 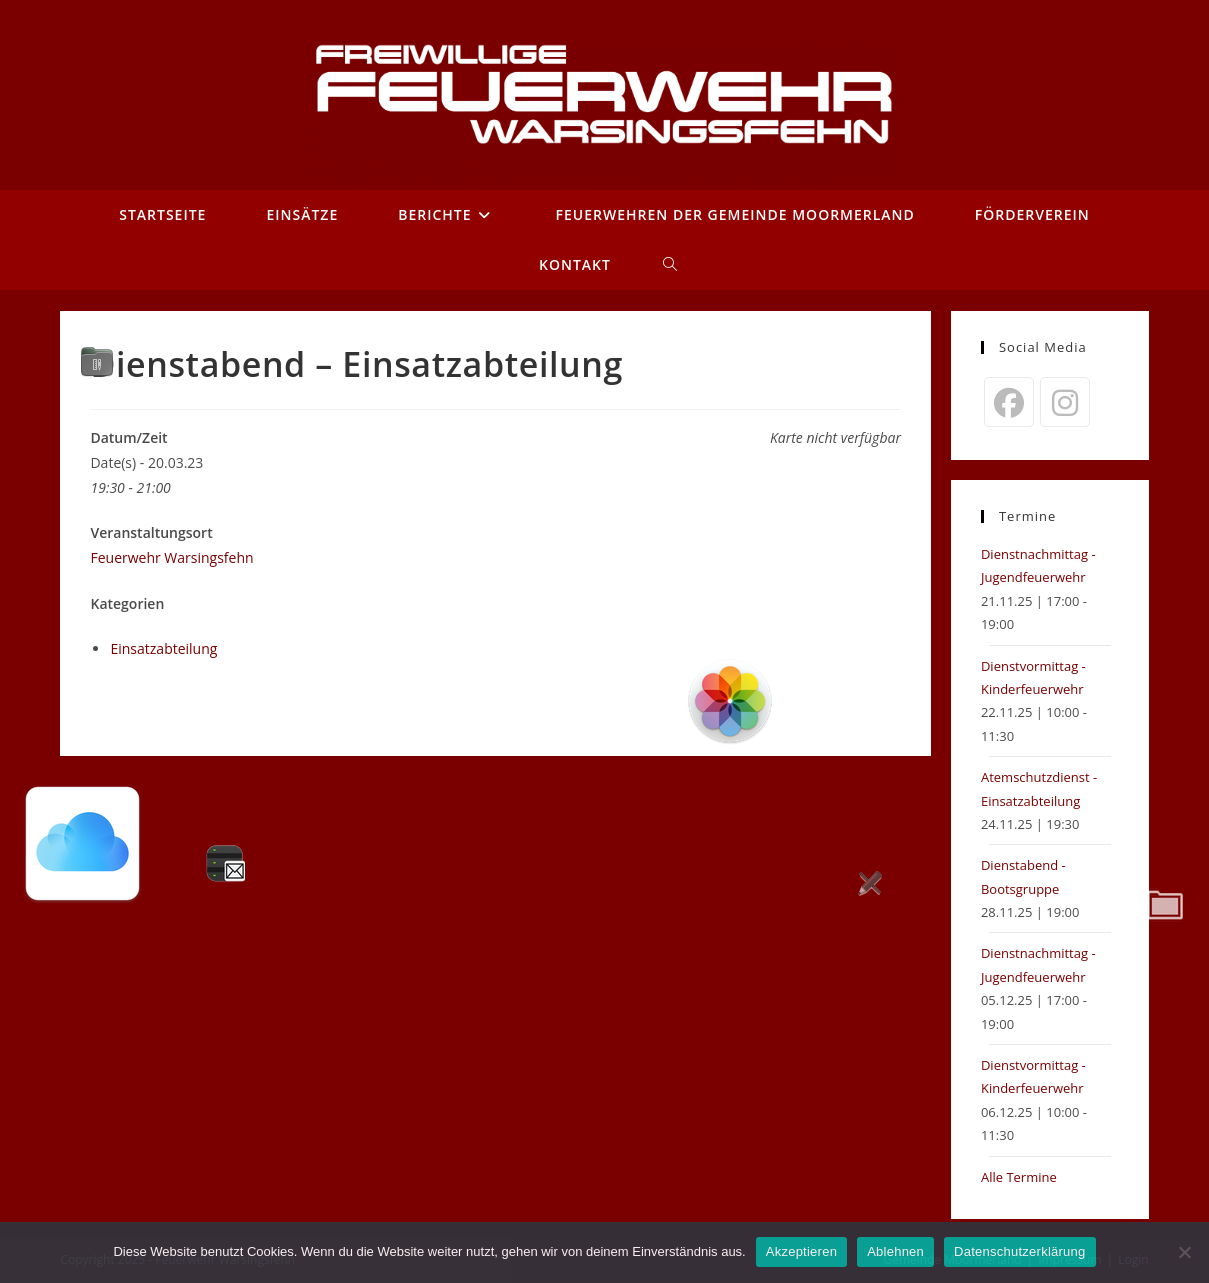 I want to click on access your media library folder, so click(x=1165, y=905).